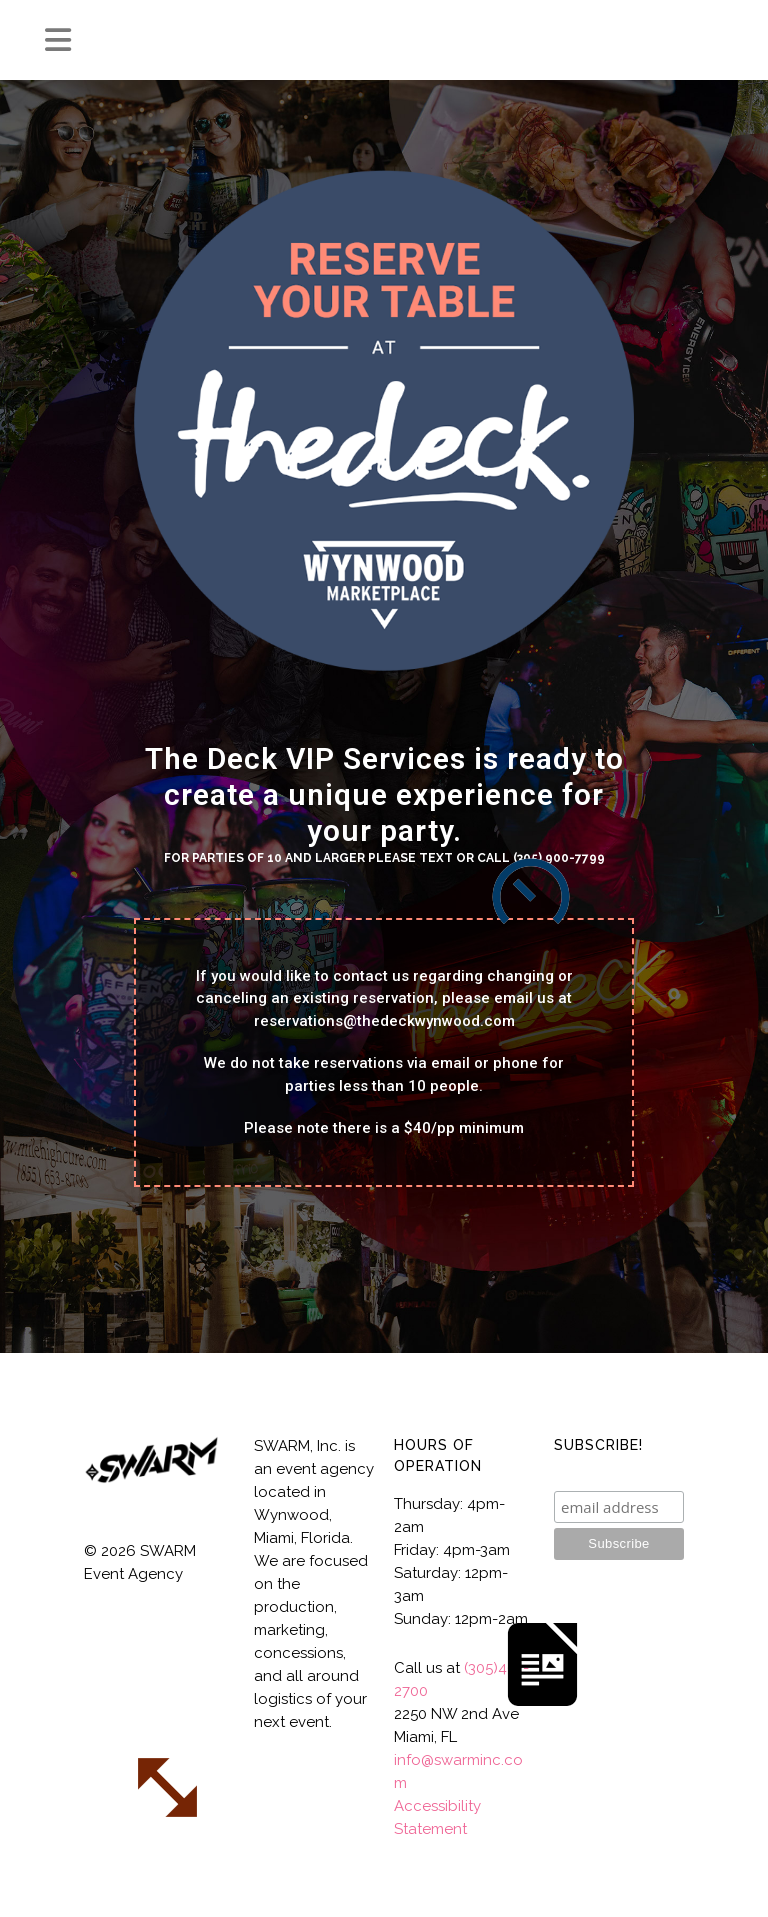 The image size is (768, 1917). Describe the element at coordinates (531, 893) in the screenshot. I see `reduce playback speed` at that location.